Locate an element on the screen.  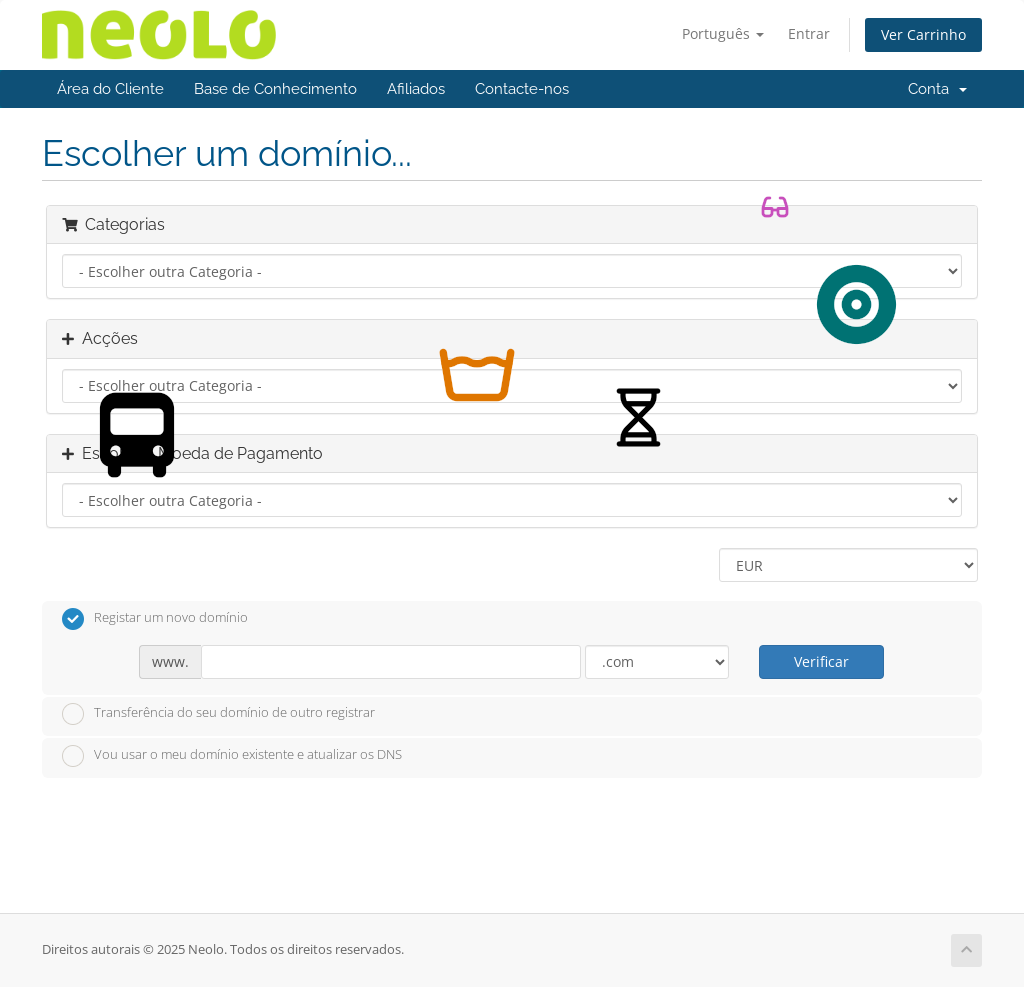
indicates loading or processing in progress is located at coordinates (638, 417).